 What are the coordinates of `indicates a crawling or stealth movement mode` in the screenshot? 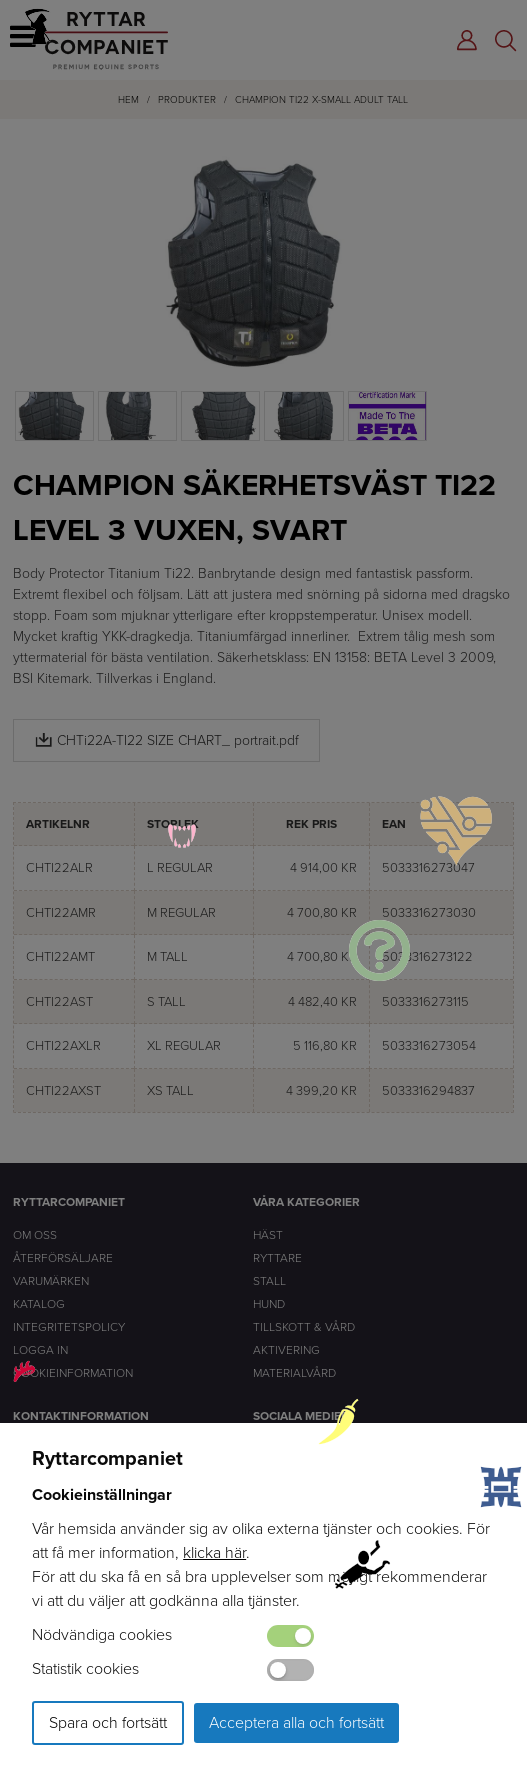 It's located at (362, 1564).